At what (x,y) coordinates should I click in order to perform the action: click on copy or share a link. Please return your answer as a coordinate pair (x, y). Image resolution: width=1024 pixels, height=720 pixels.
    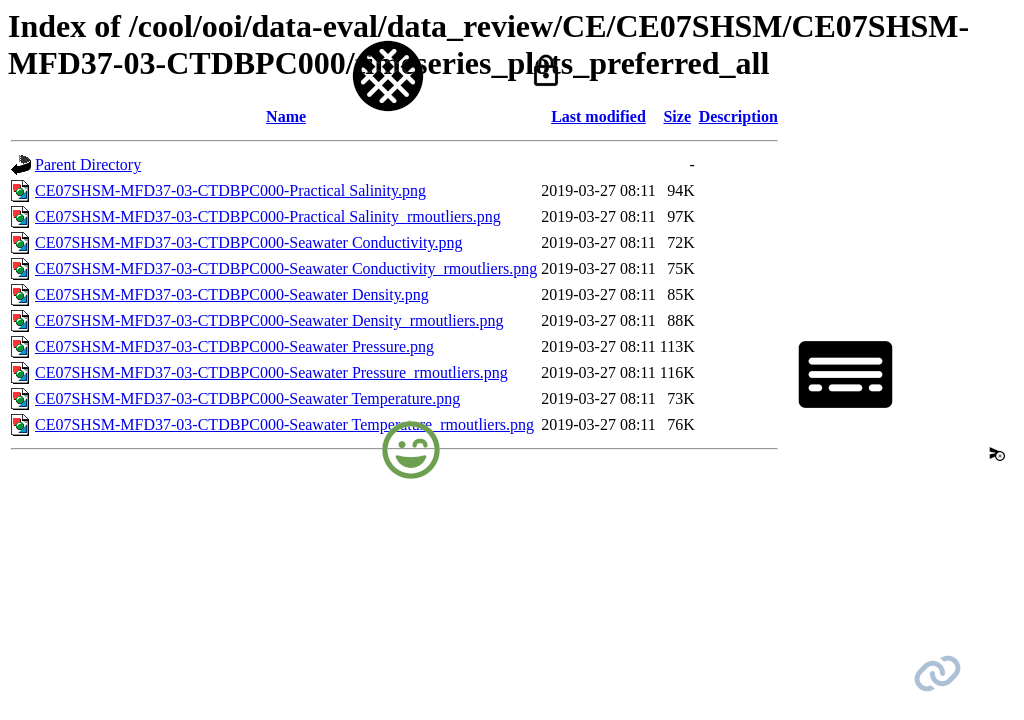
    Looking at the image, I should click on (937, 673).